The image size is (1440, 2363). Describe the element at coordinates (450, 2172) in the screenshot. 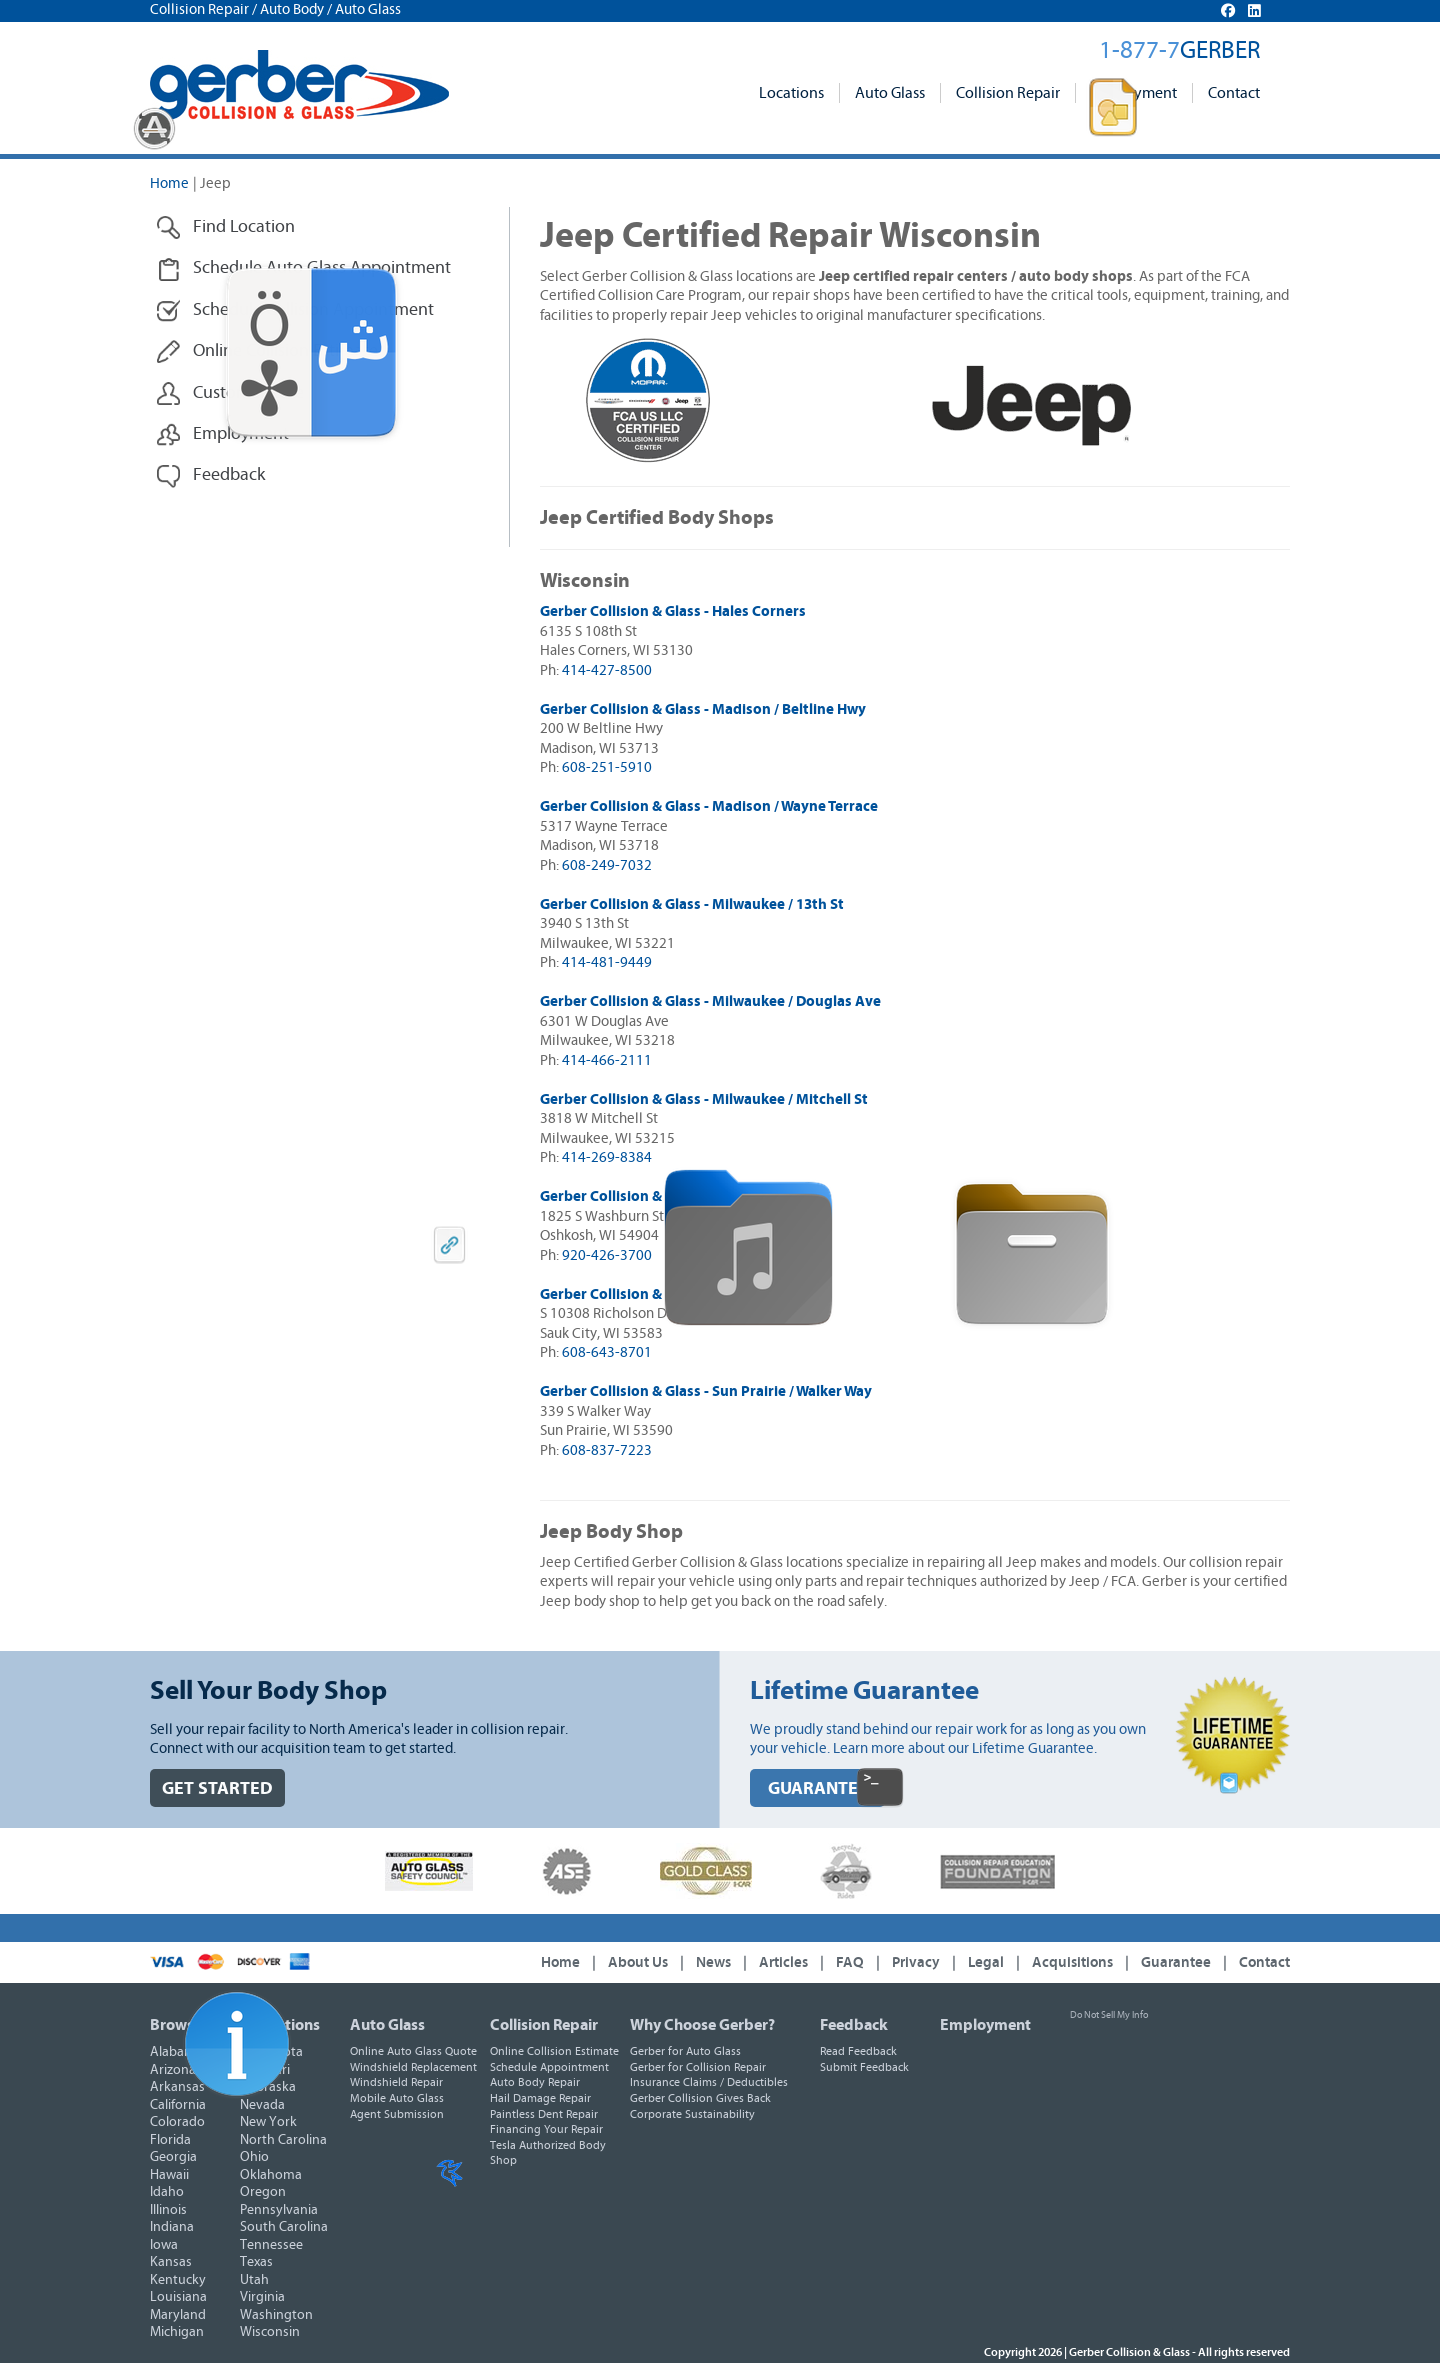

I see `open kate text editor` at that location.